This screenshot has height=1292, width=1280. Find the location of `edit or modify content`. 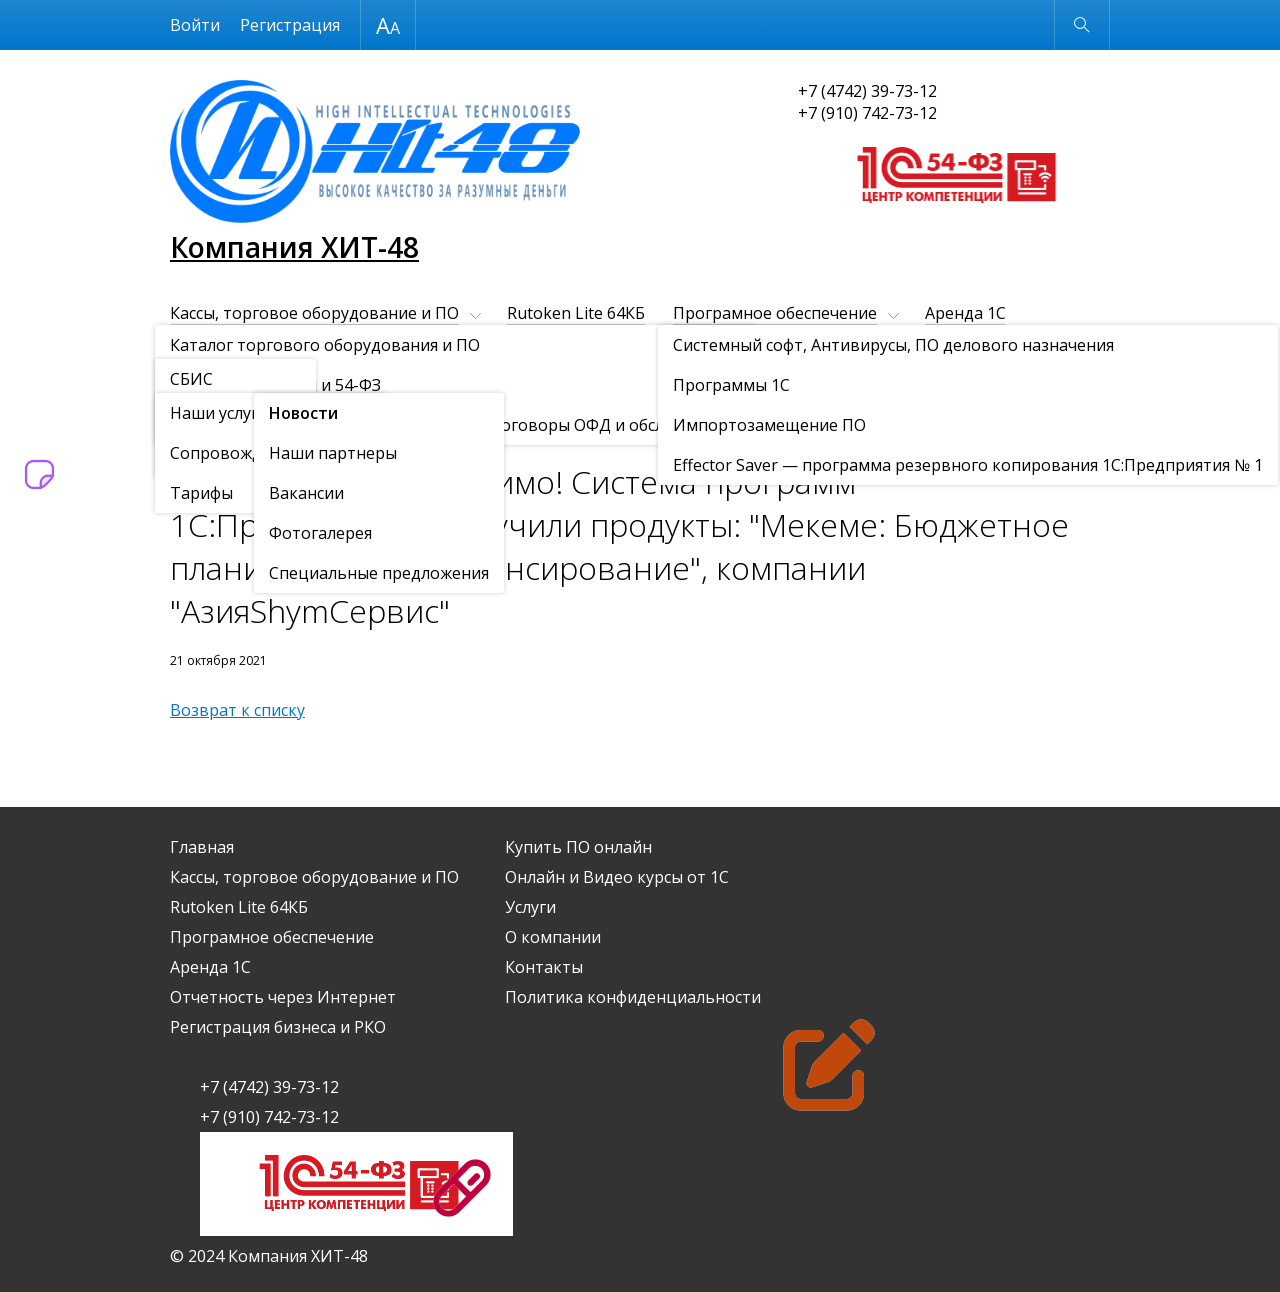

edit or modify content is located at coordinates (829, 1064).